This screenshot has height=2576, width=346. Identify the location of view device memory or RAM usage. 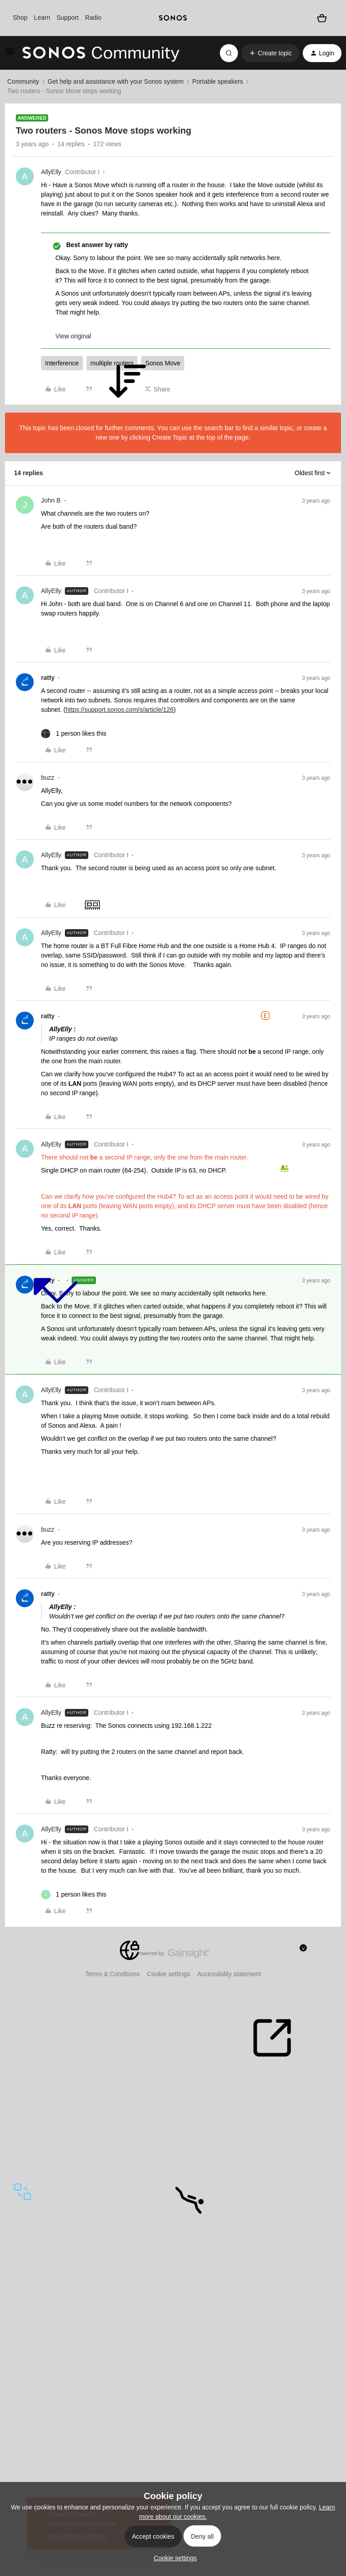
(92, 905).